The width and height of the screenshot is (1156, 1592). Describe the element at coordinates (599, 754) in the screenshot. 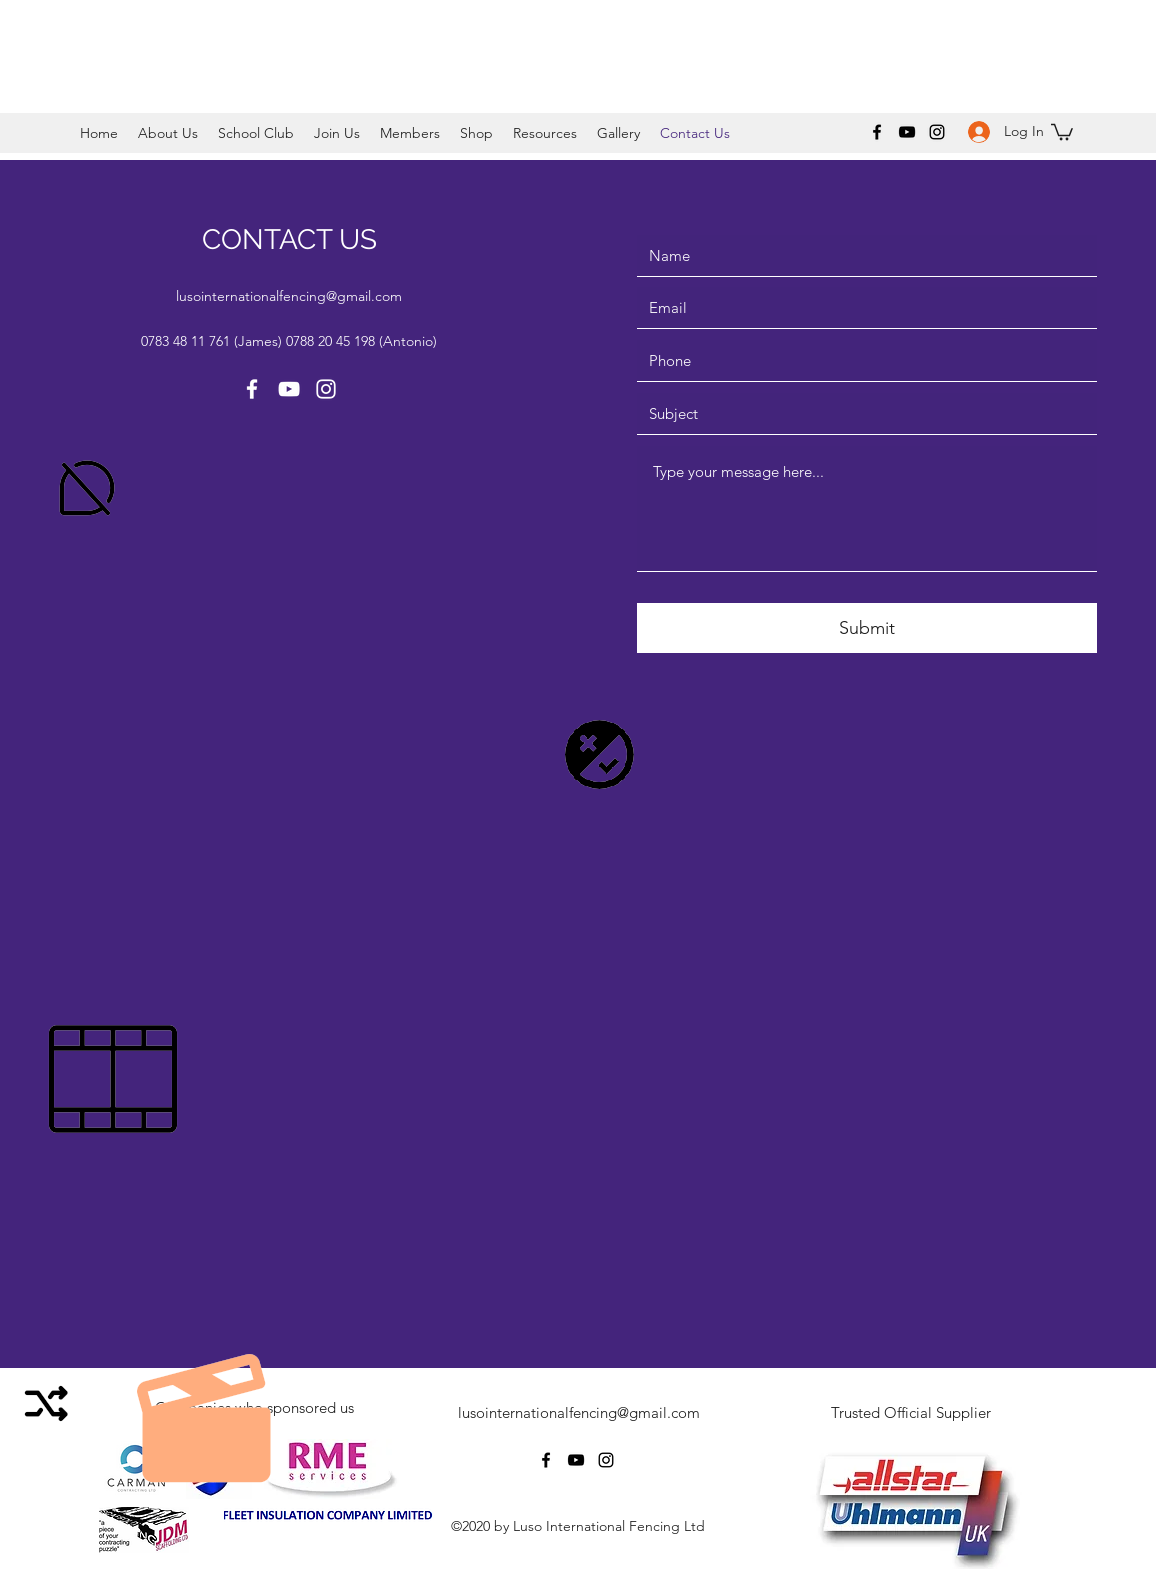

I see `indicates an unreliable or intermittent test result` at that location.